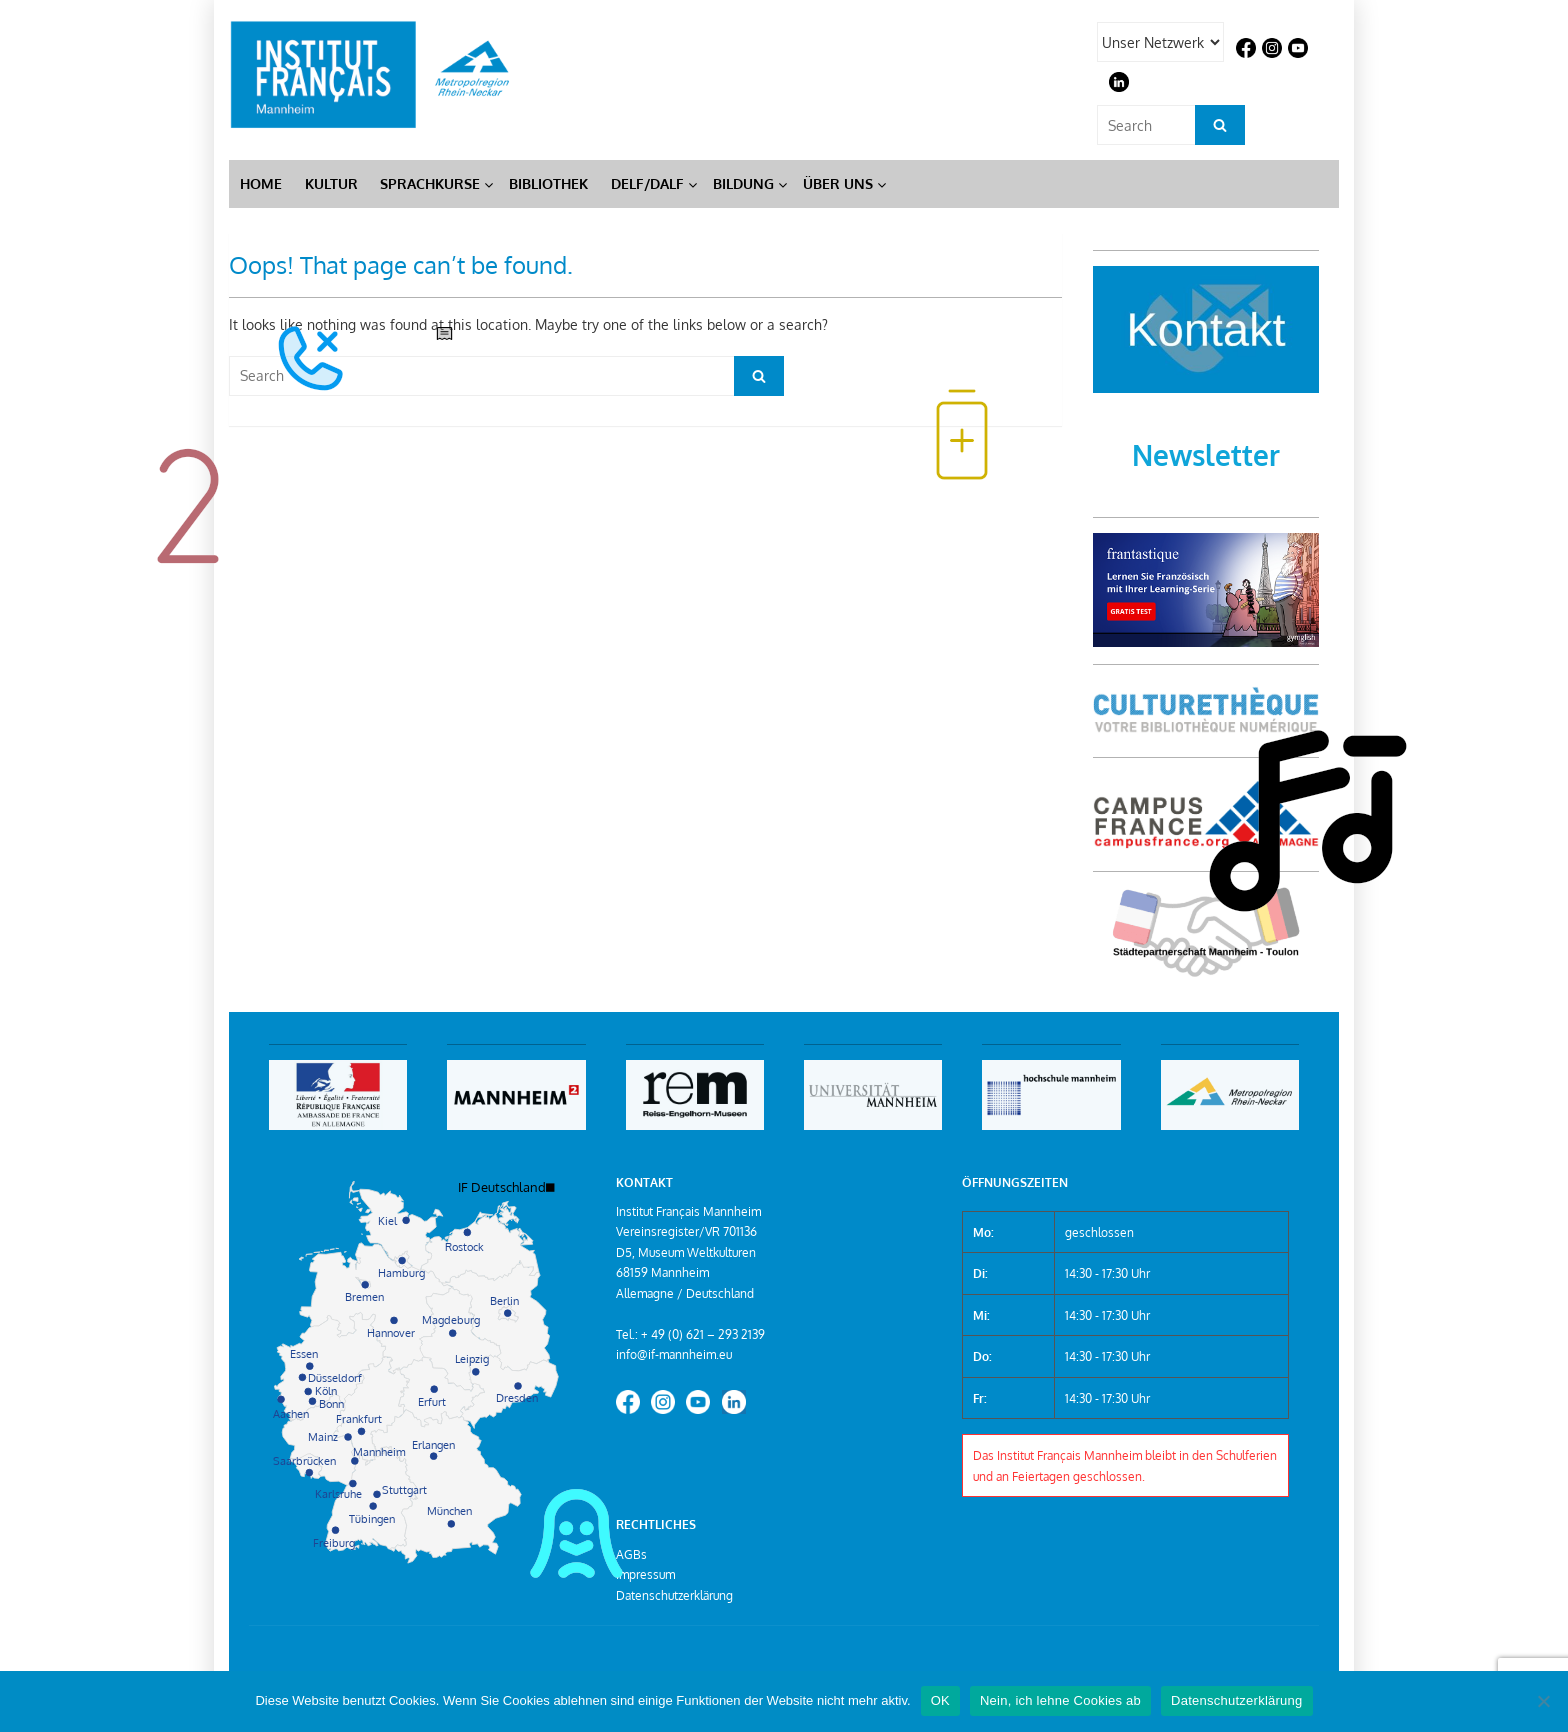  I want to click on view purchase receipt or transaction details, so click(444, 333).